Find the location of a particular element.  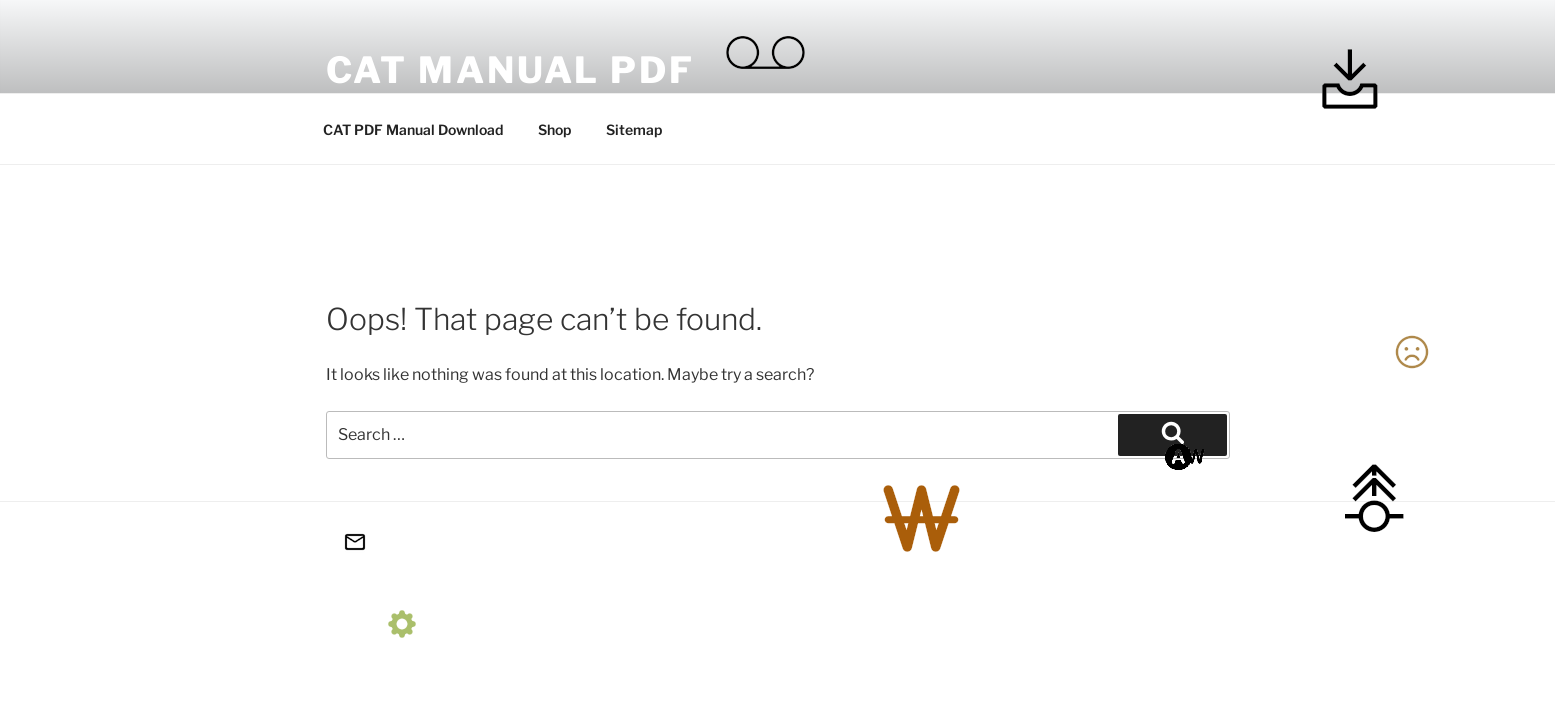

stash changes in git is located at coordinates (1352, 79).